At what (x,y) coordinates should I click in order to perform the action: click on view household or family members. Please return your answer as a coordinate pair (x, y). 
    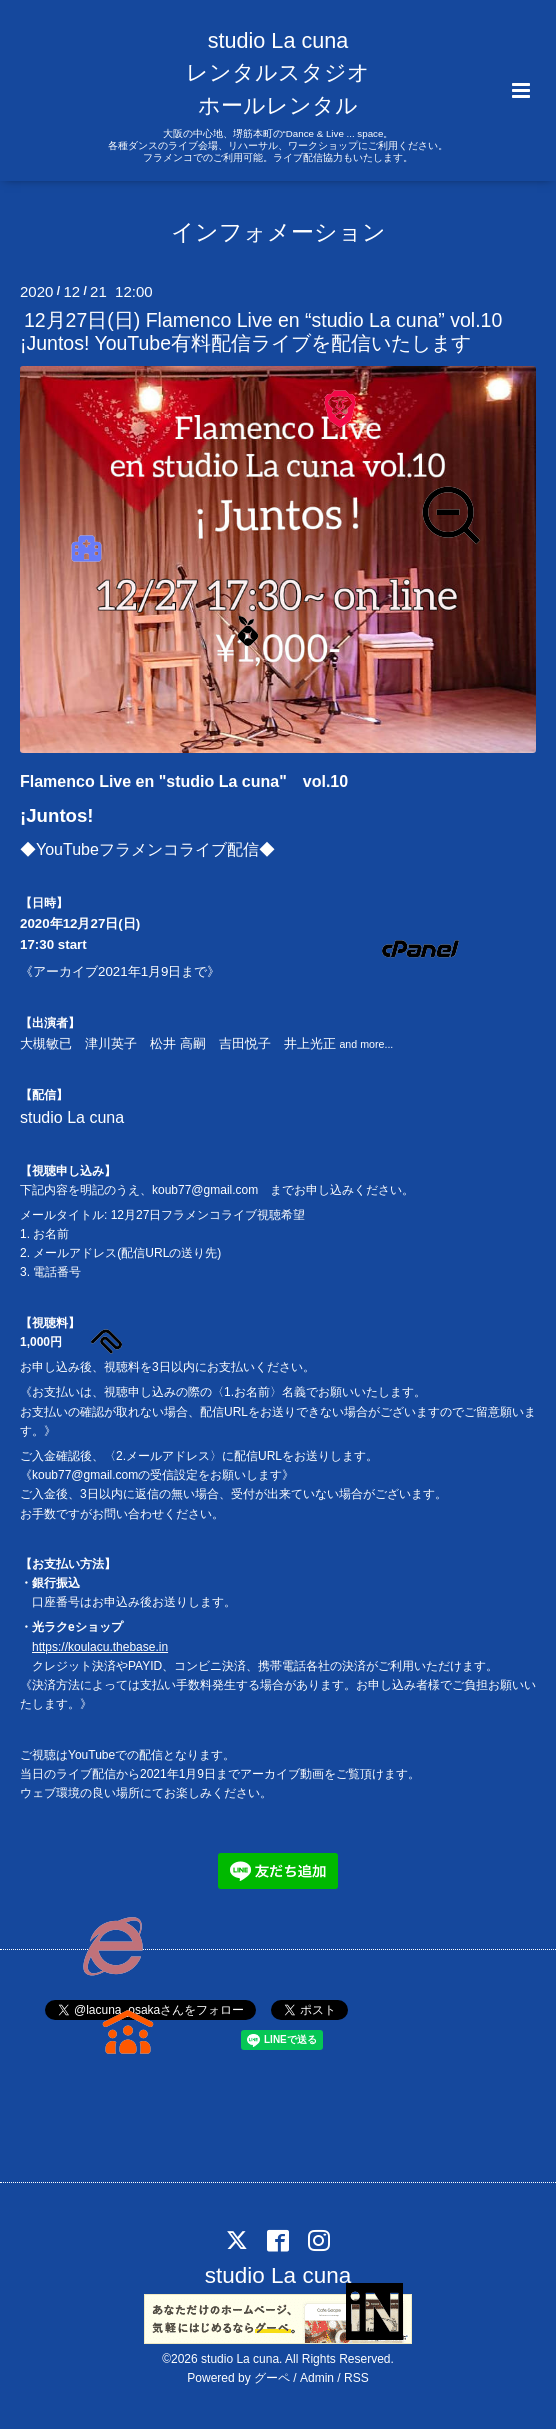
    Looking at the image, I should click on (128, 2034).